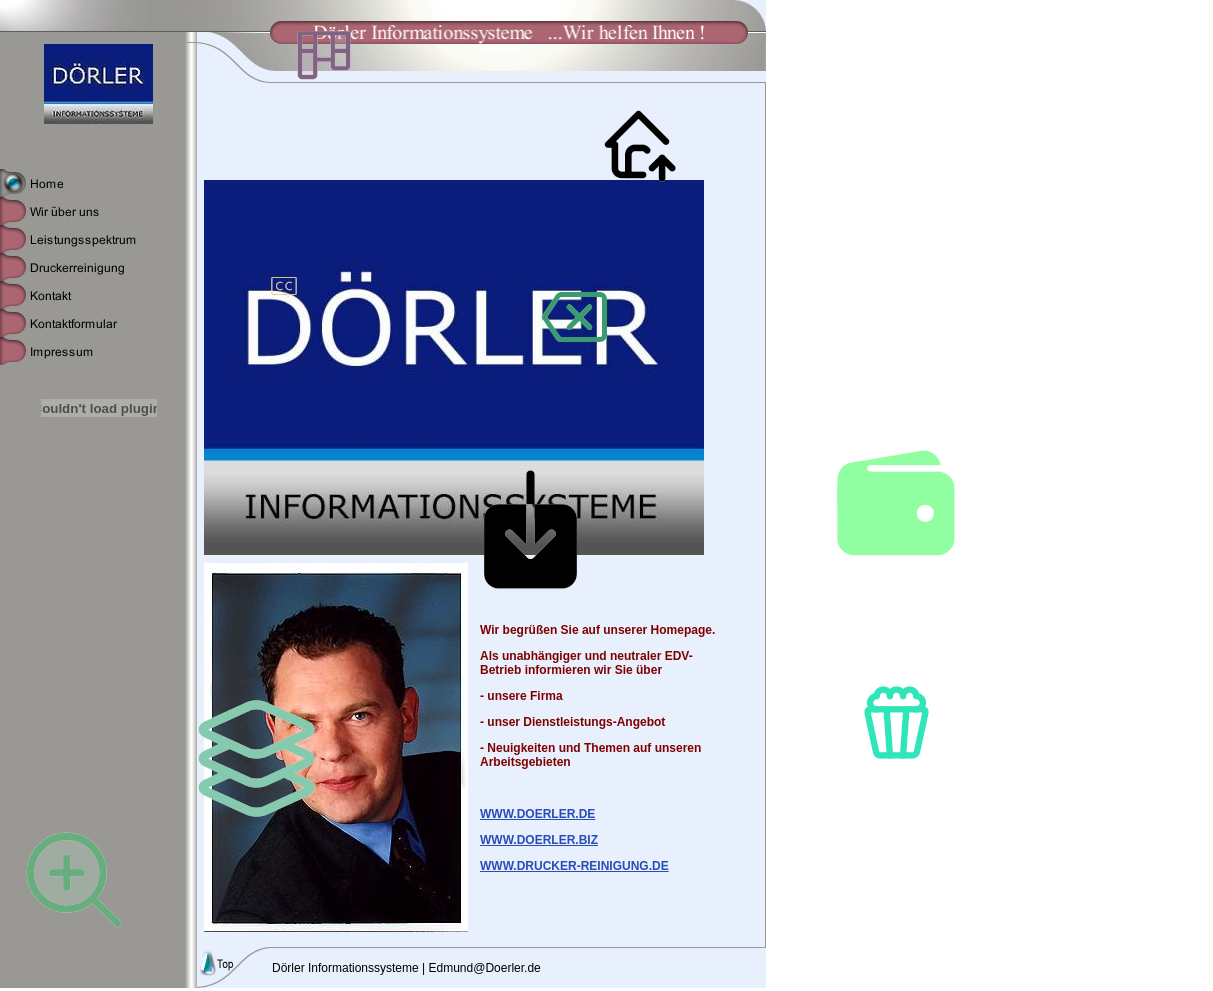  Describe the element at coordinates (284, 286) in the screenshot. I see `enable closed captions for video content` at that location.